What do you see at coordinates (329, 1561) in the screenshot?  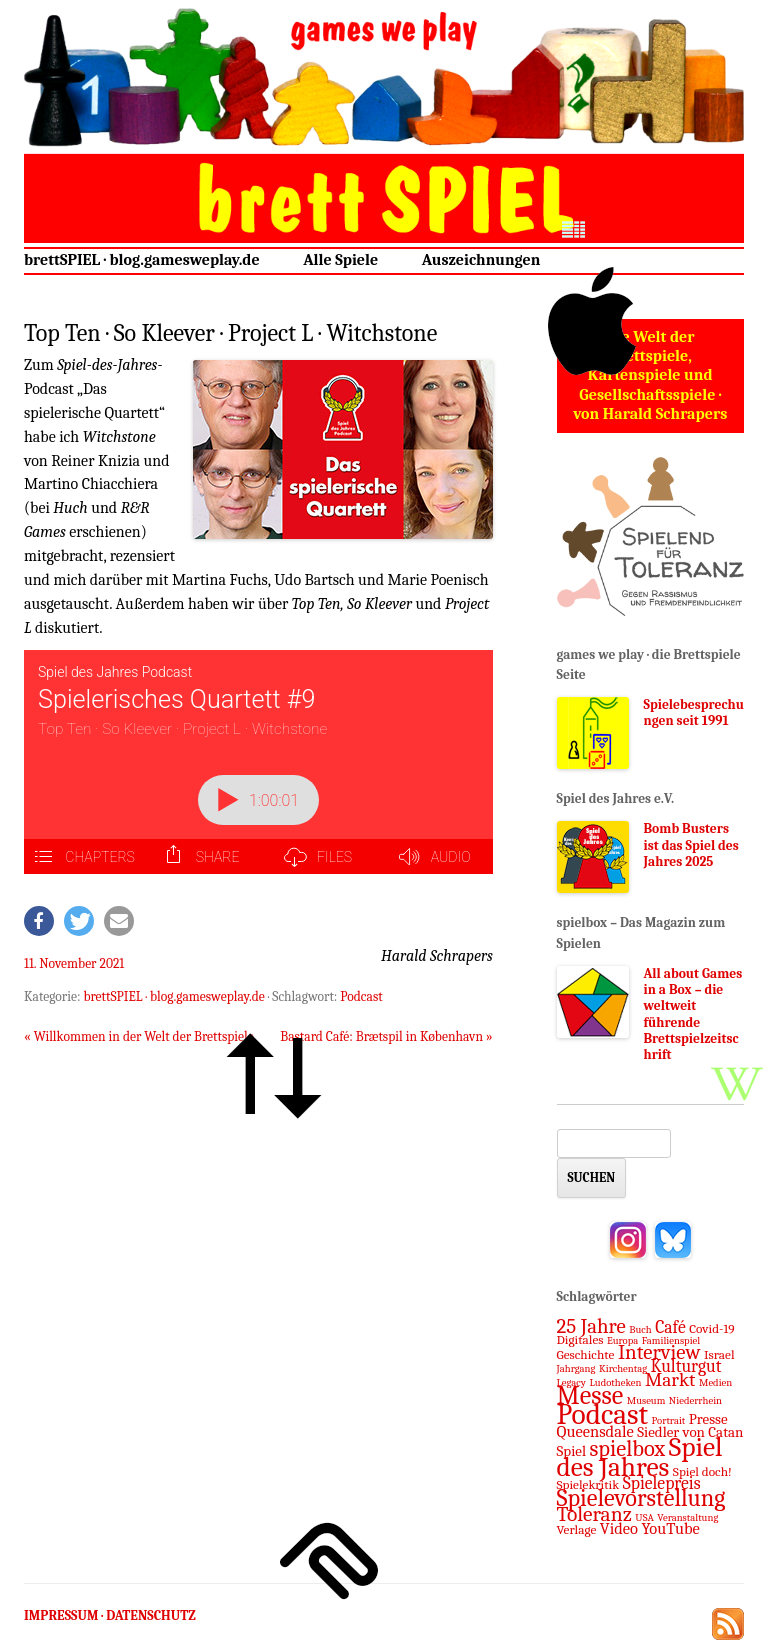 I see `rumahweb company logo` at bounding box center [329, 1561].